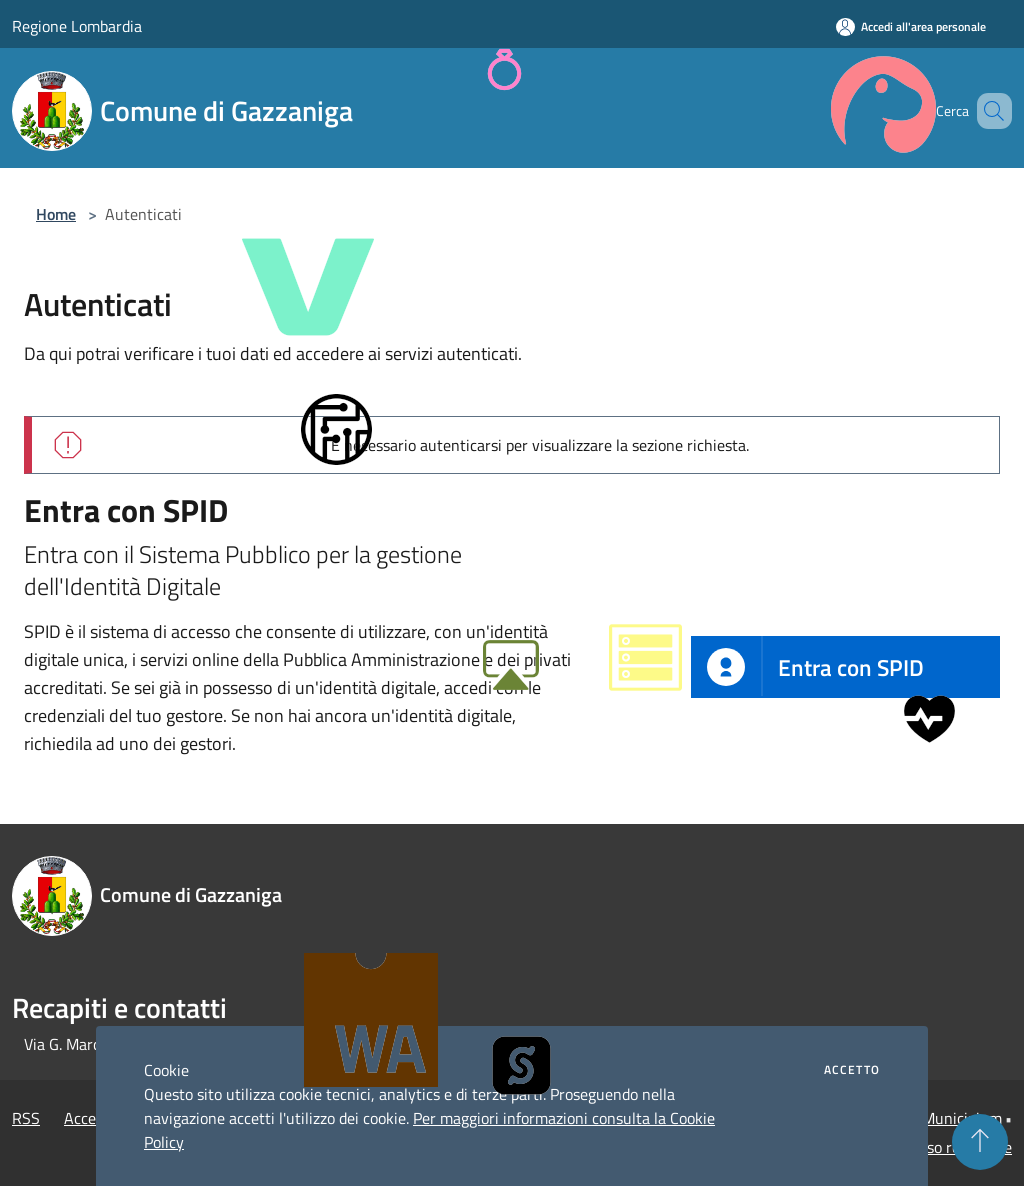  Describe the element at coordinates (521, 1065) in the screenshot. I see `sellcast brand logo` at that location.